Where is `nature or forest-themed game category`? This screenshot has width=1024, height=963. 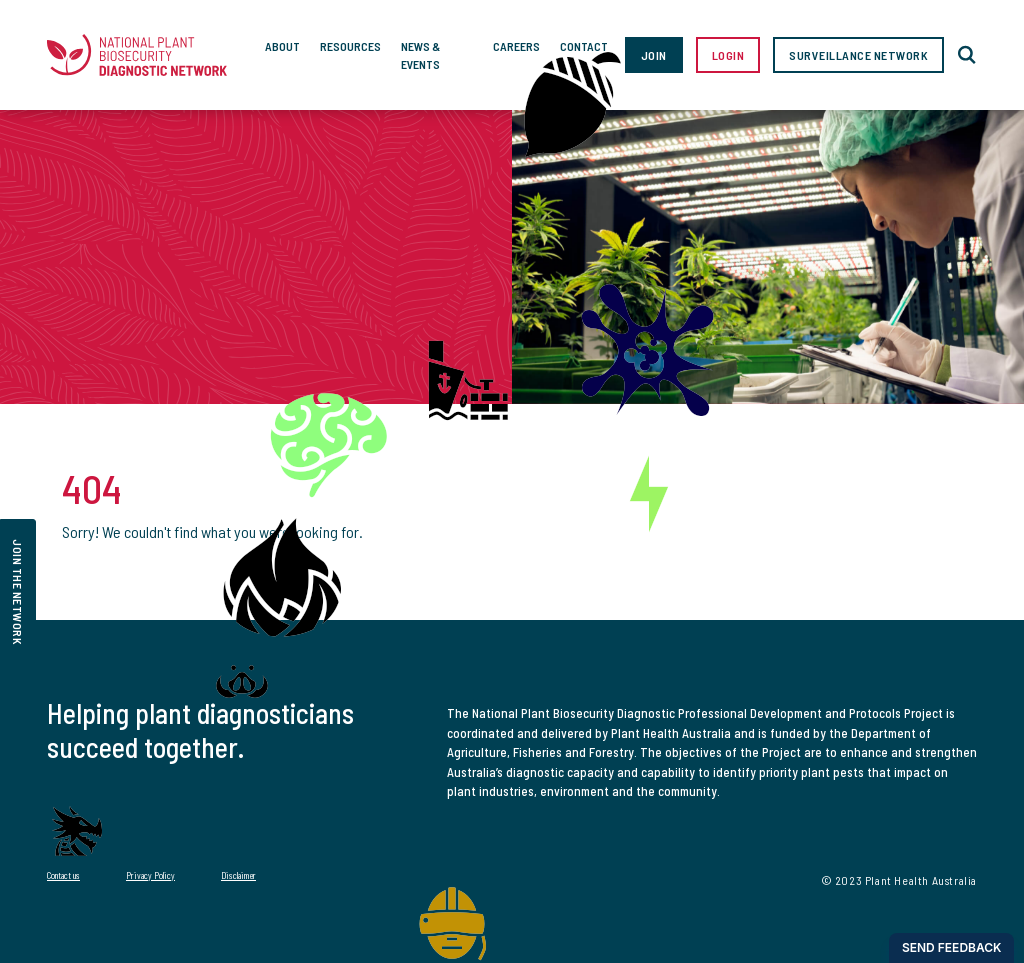 nature or forest-themed game category is located at coordinates (571, 105).